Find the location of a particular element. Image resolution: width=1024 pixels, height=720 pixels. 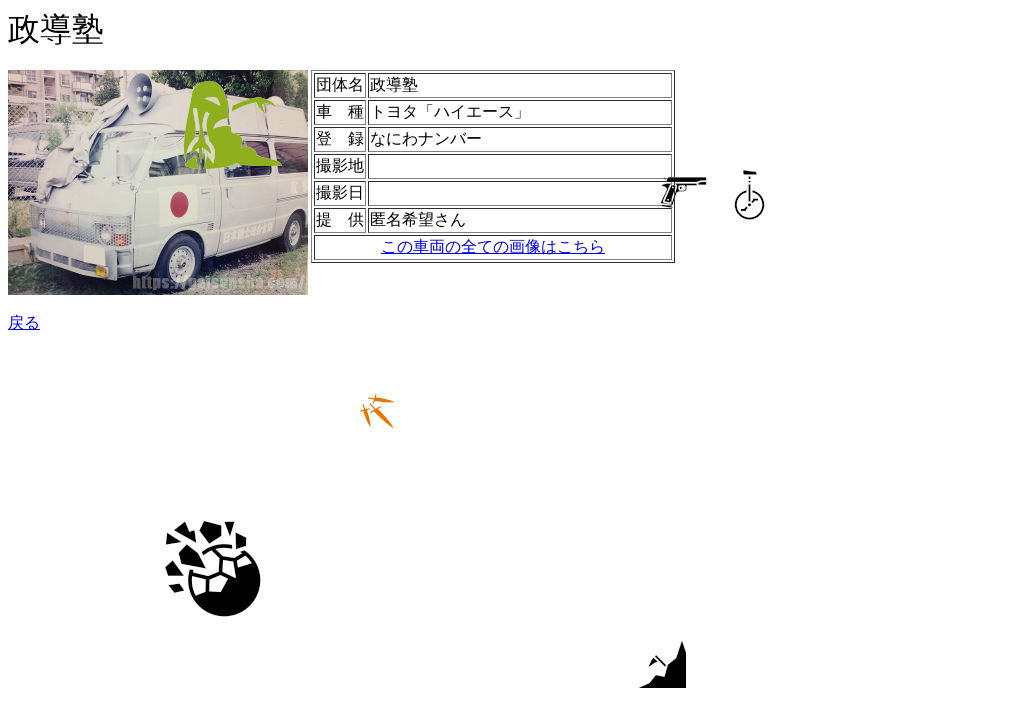

slug creature enemy in a game interface is located at coordinates (233, 125).